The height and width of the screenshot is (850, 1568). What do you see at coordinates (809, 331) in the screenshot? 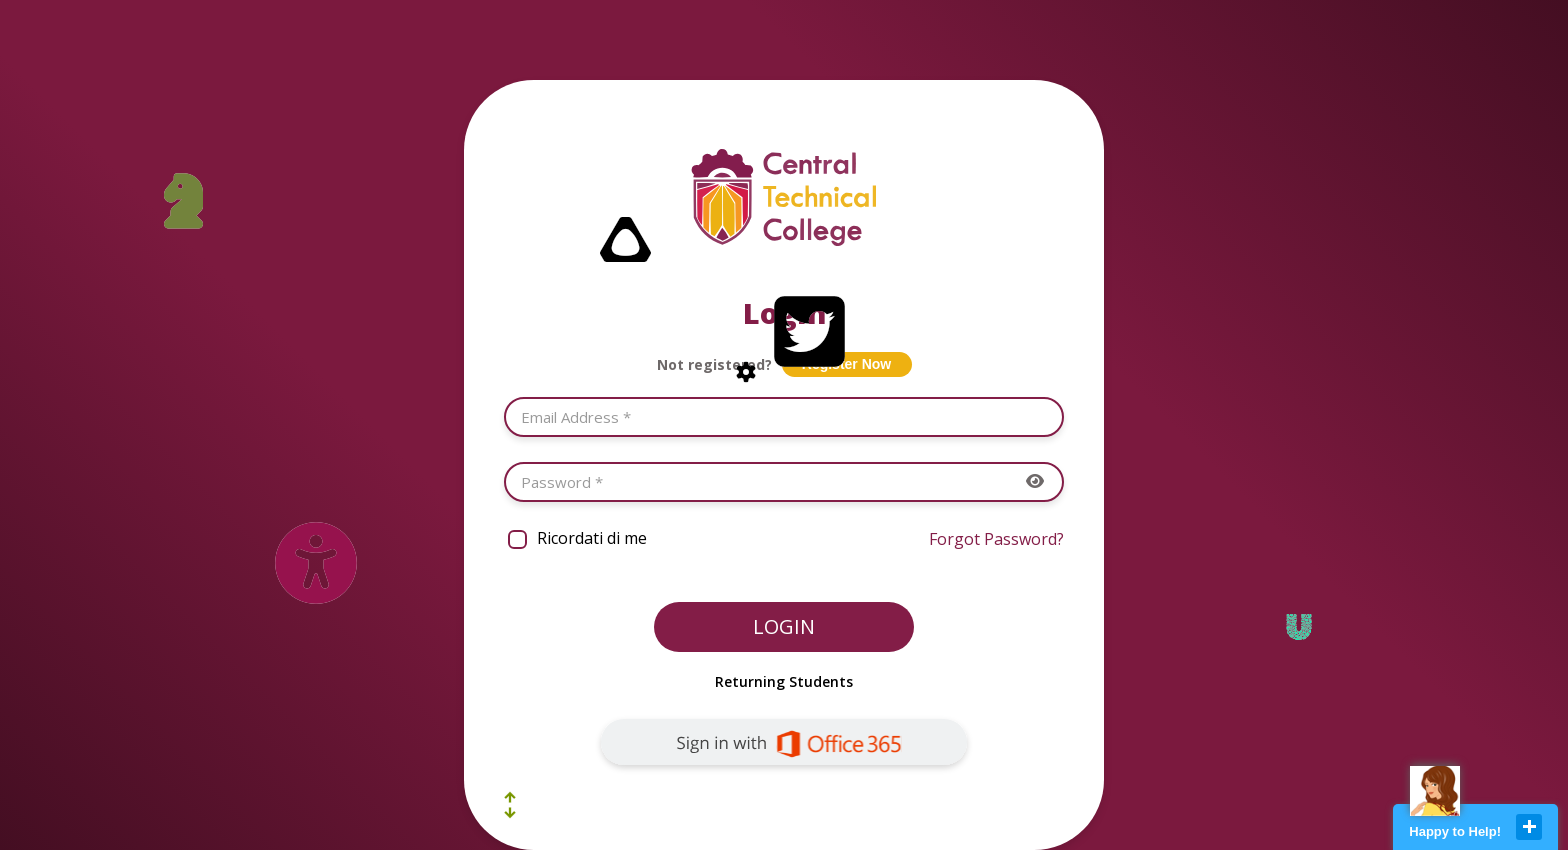
I see `share to Twitter` at bounding box center [809, 331].